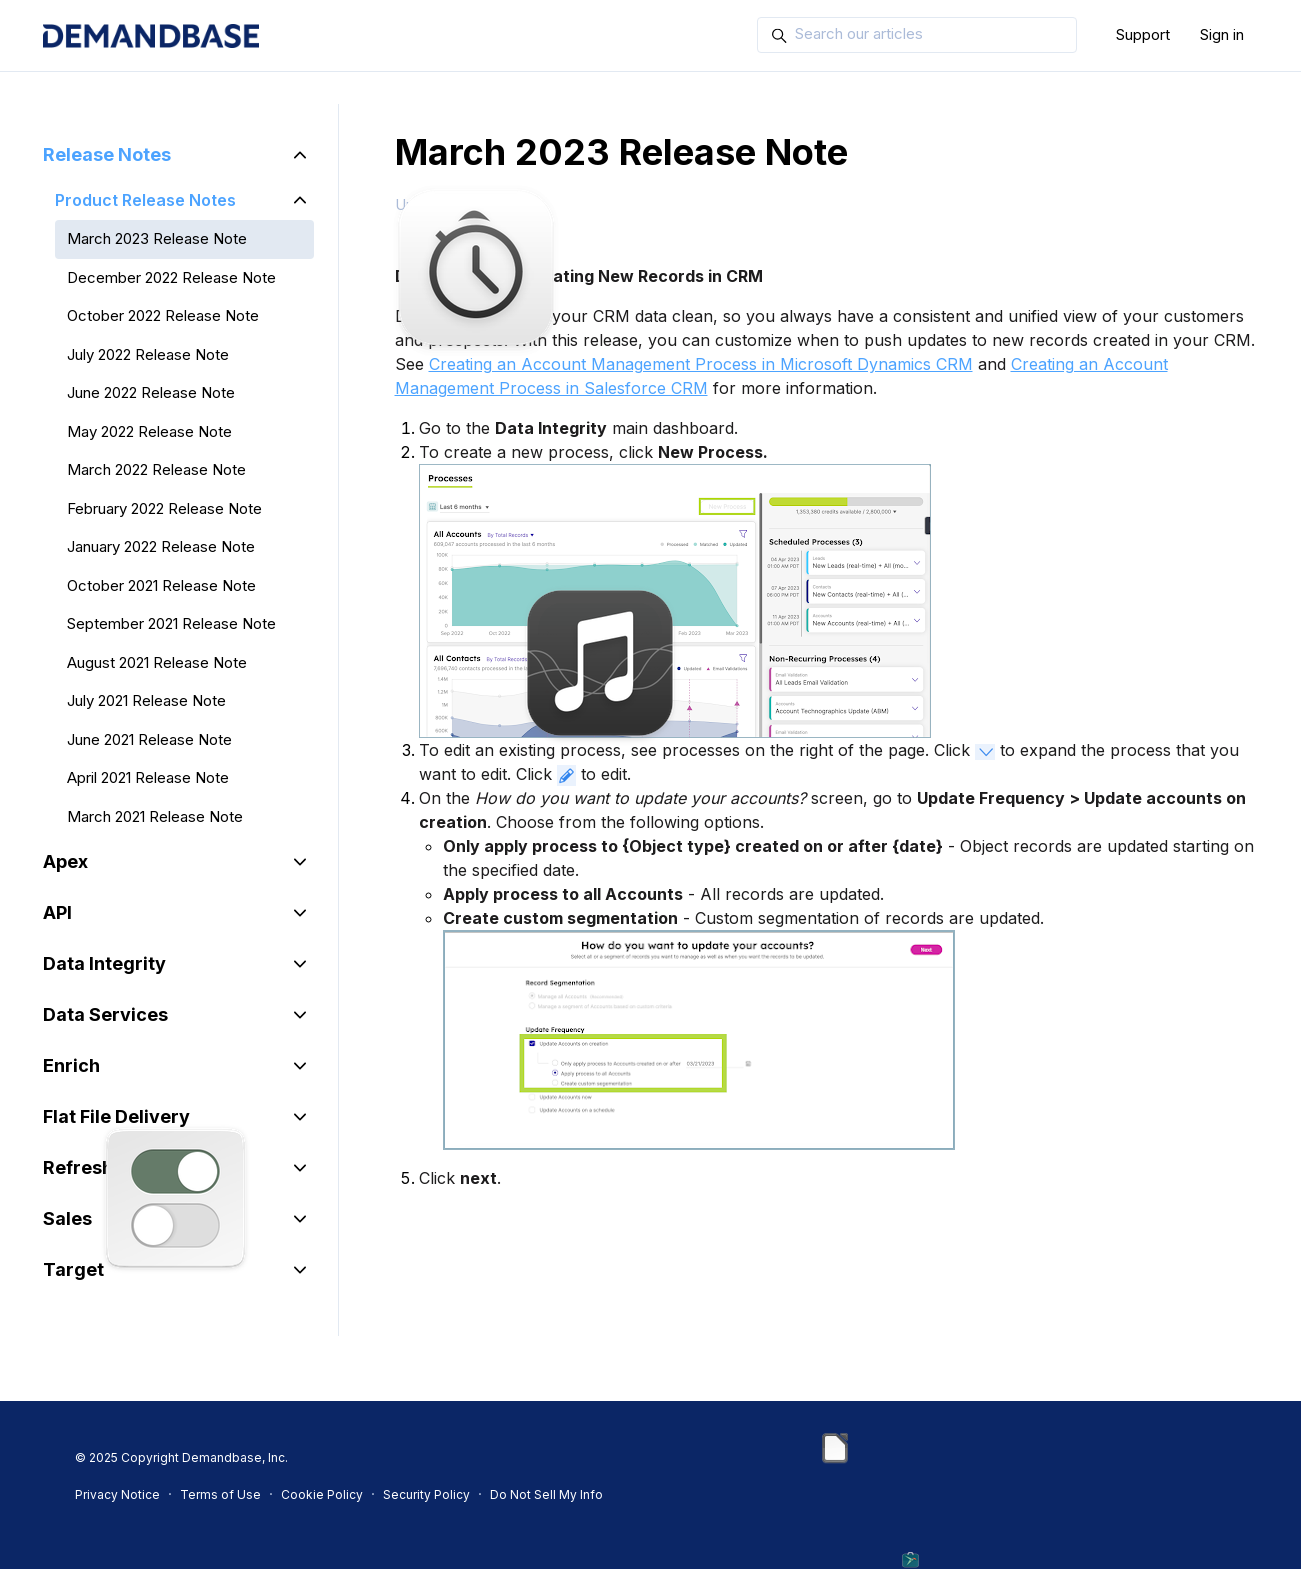 Image resolution: width=1301 pixels, height=1569 pixels. Describe the element at coordinates (910, 1560) in the screenshot. I see `open the snap store to browse and install apps` at that location.